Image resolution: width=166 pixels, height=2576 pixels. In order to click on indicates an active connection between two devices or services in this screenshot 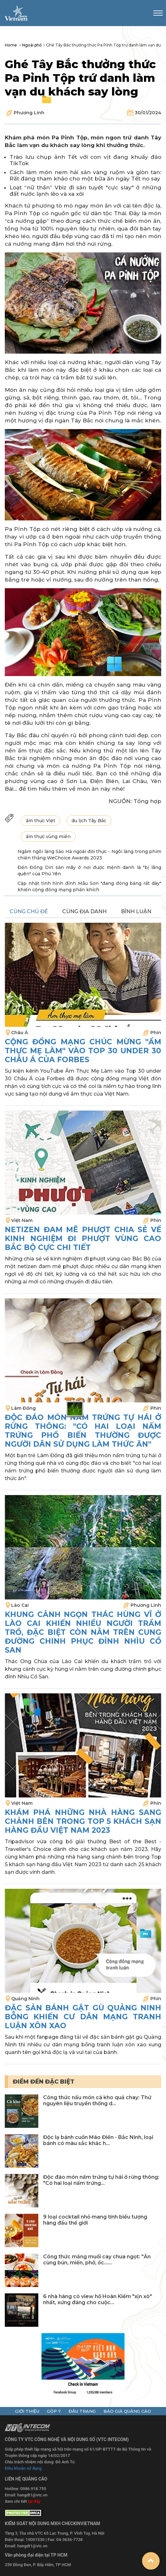, I will do `click(32, 1707)`.